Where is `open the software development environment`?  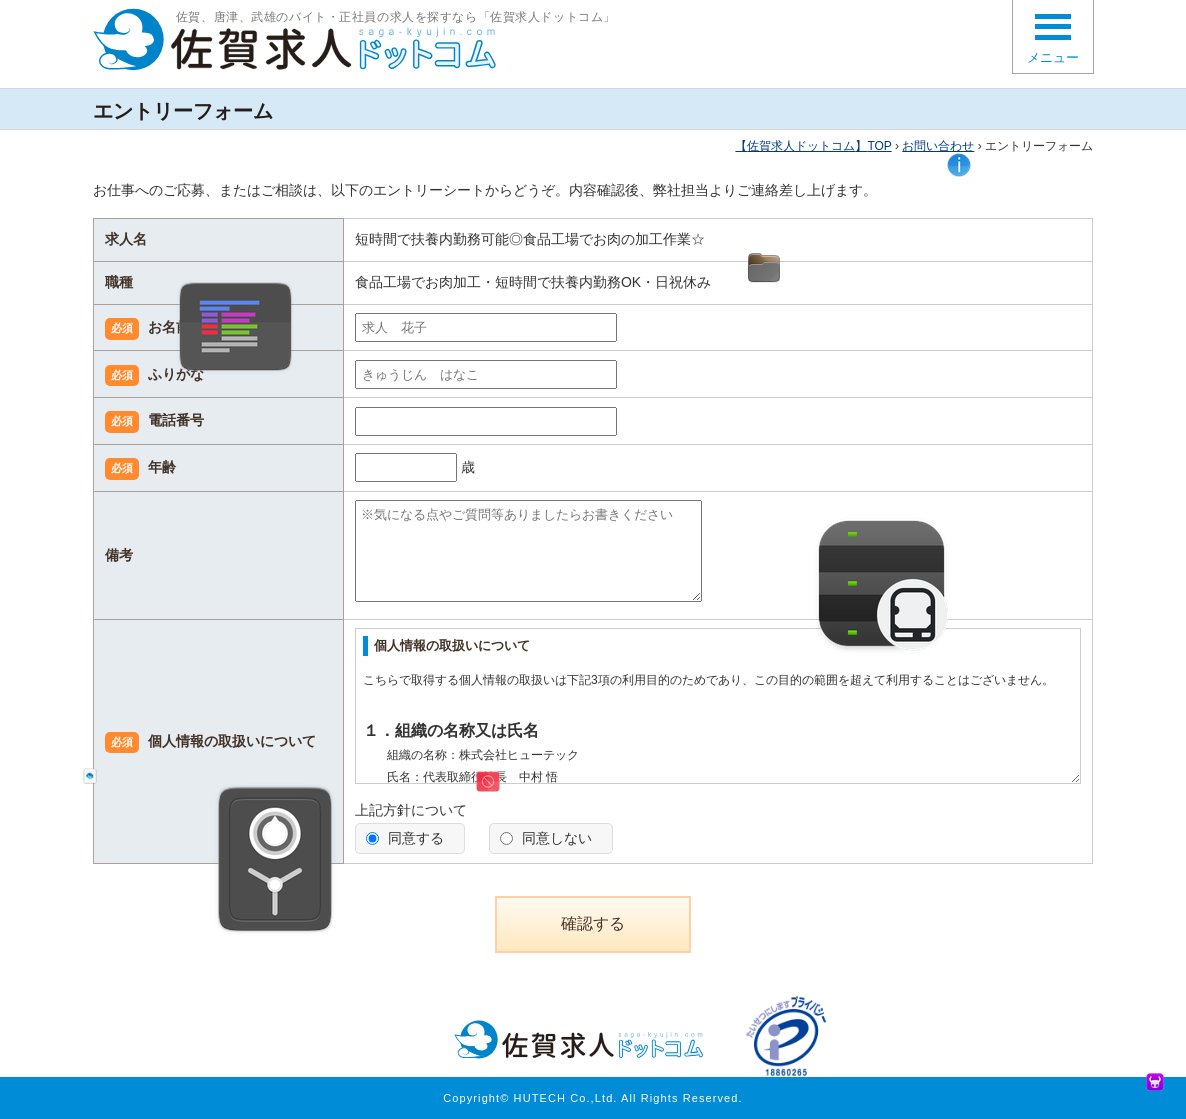 open the software development environment is located at coordinates (235, 326).